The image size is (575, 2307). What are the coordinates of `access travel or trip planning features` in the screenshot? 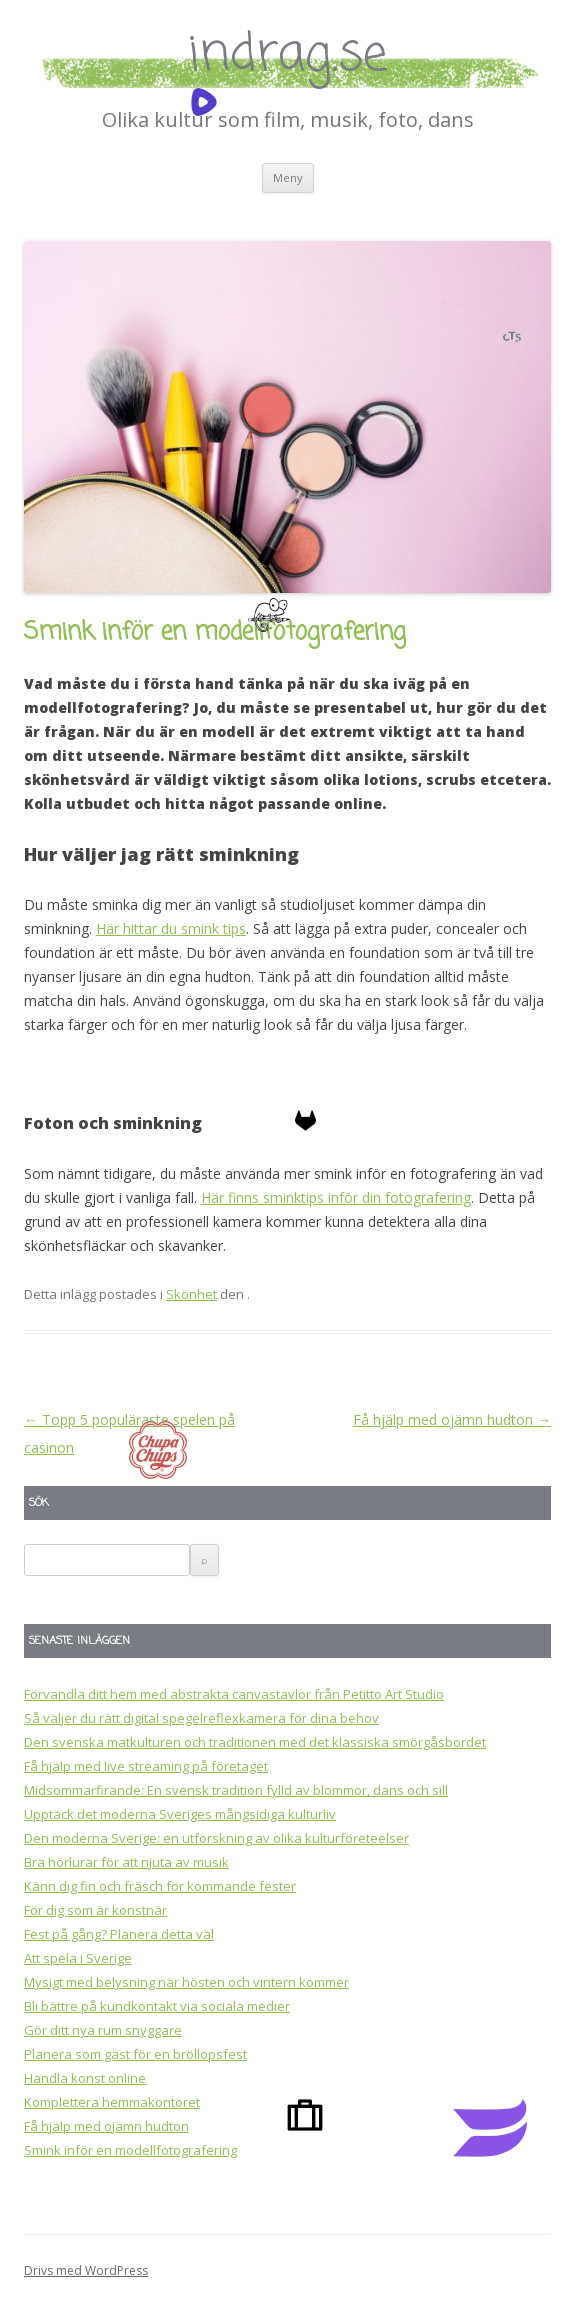 It's located at (305, 2115).